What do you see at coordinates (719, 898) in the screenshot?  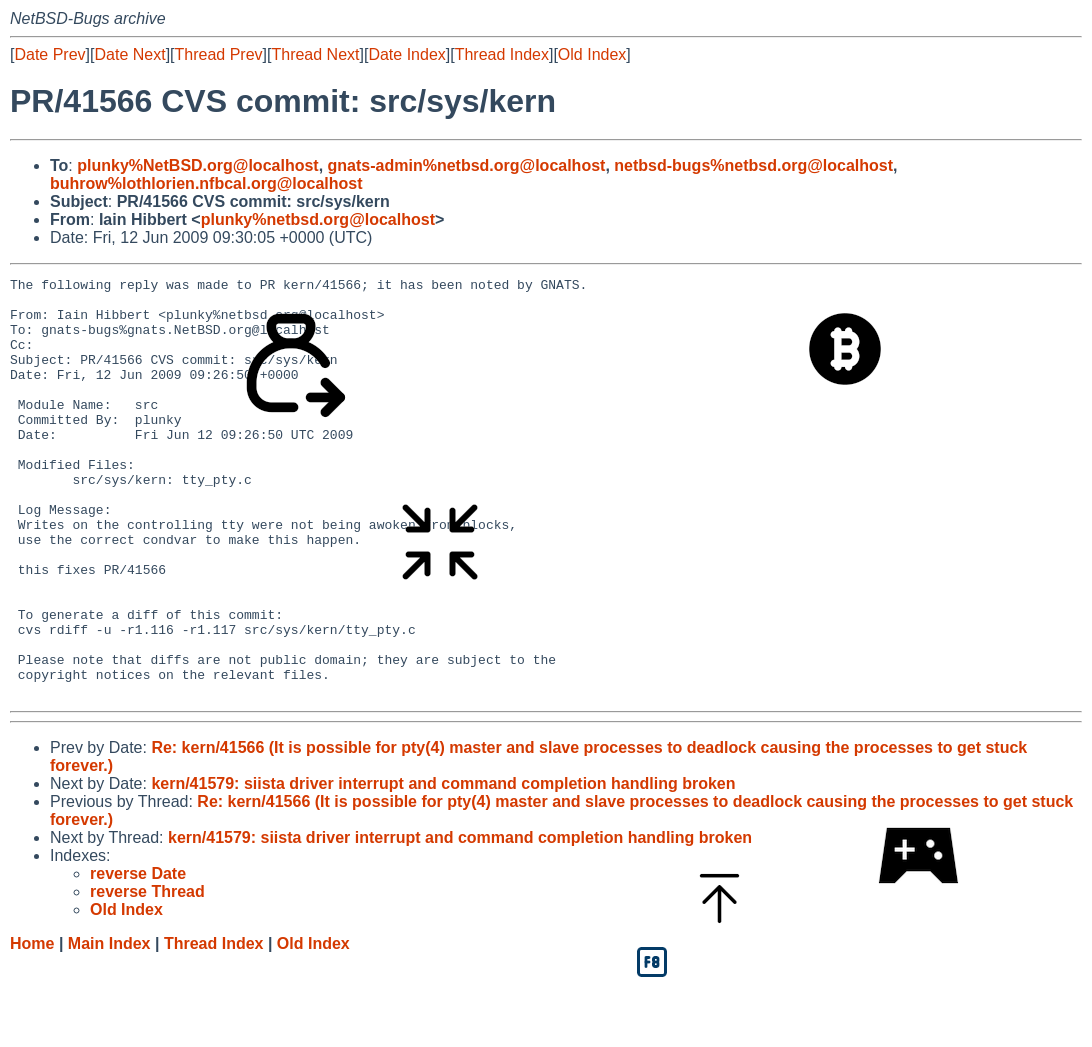 I see `move item to top of list` at bounding box center [719, 898].